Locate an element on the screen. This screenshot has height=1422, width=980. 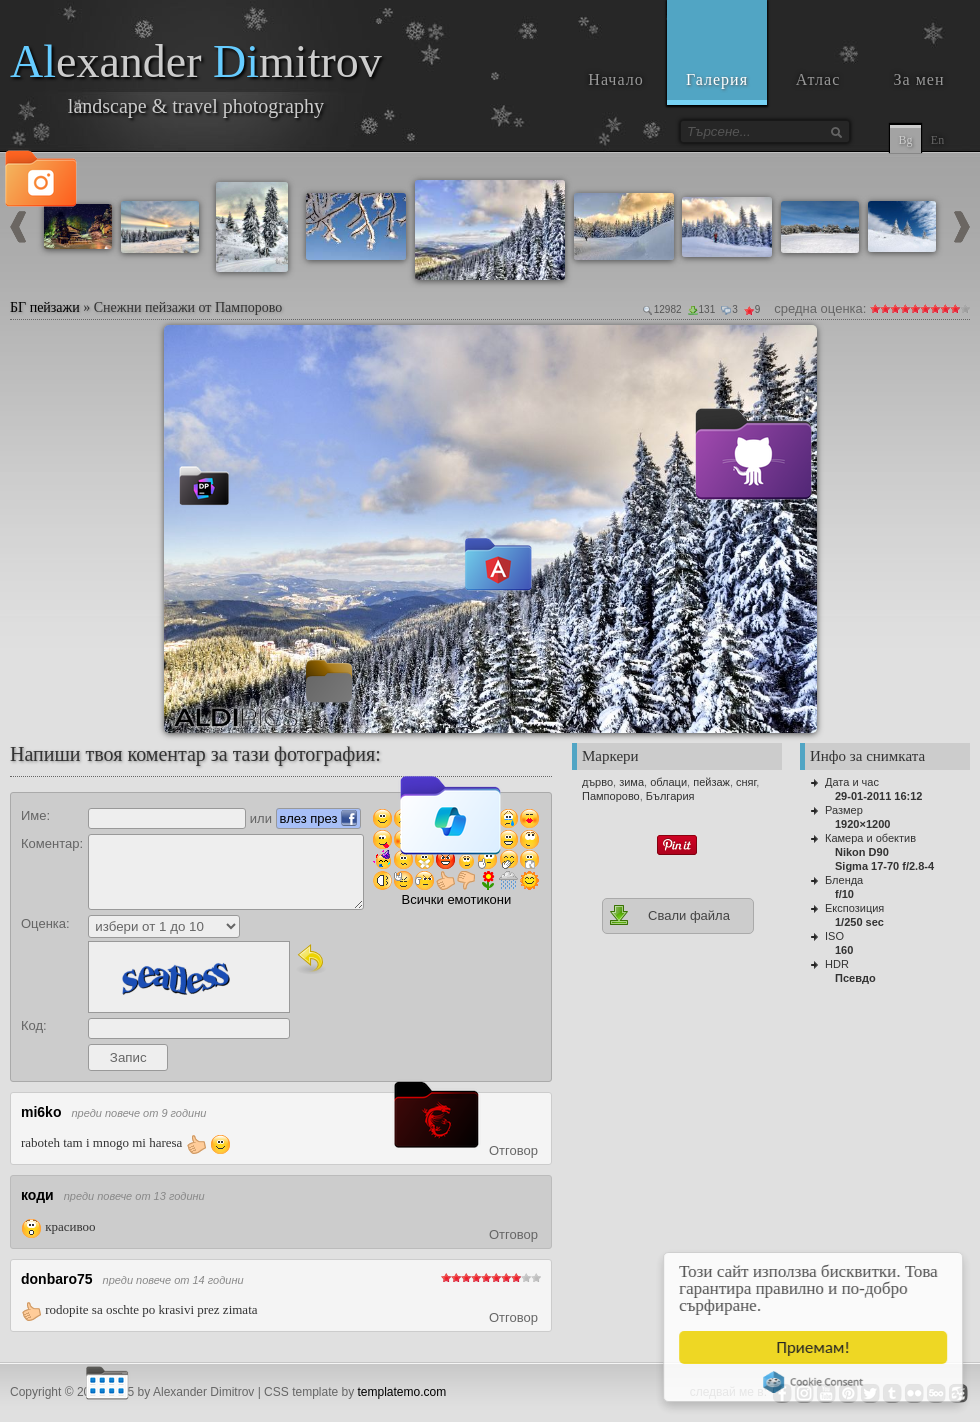
open msi-branded files folder is located at coordinates (436, 1117).